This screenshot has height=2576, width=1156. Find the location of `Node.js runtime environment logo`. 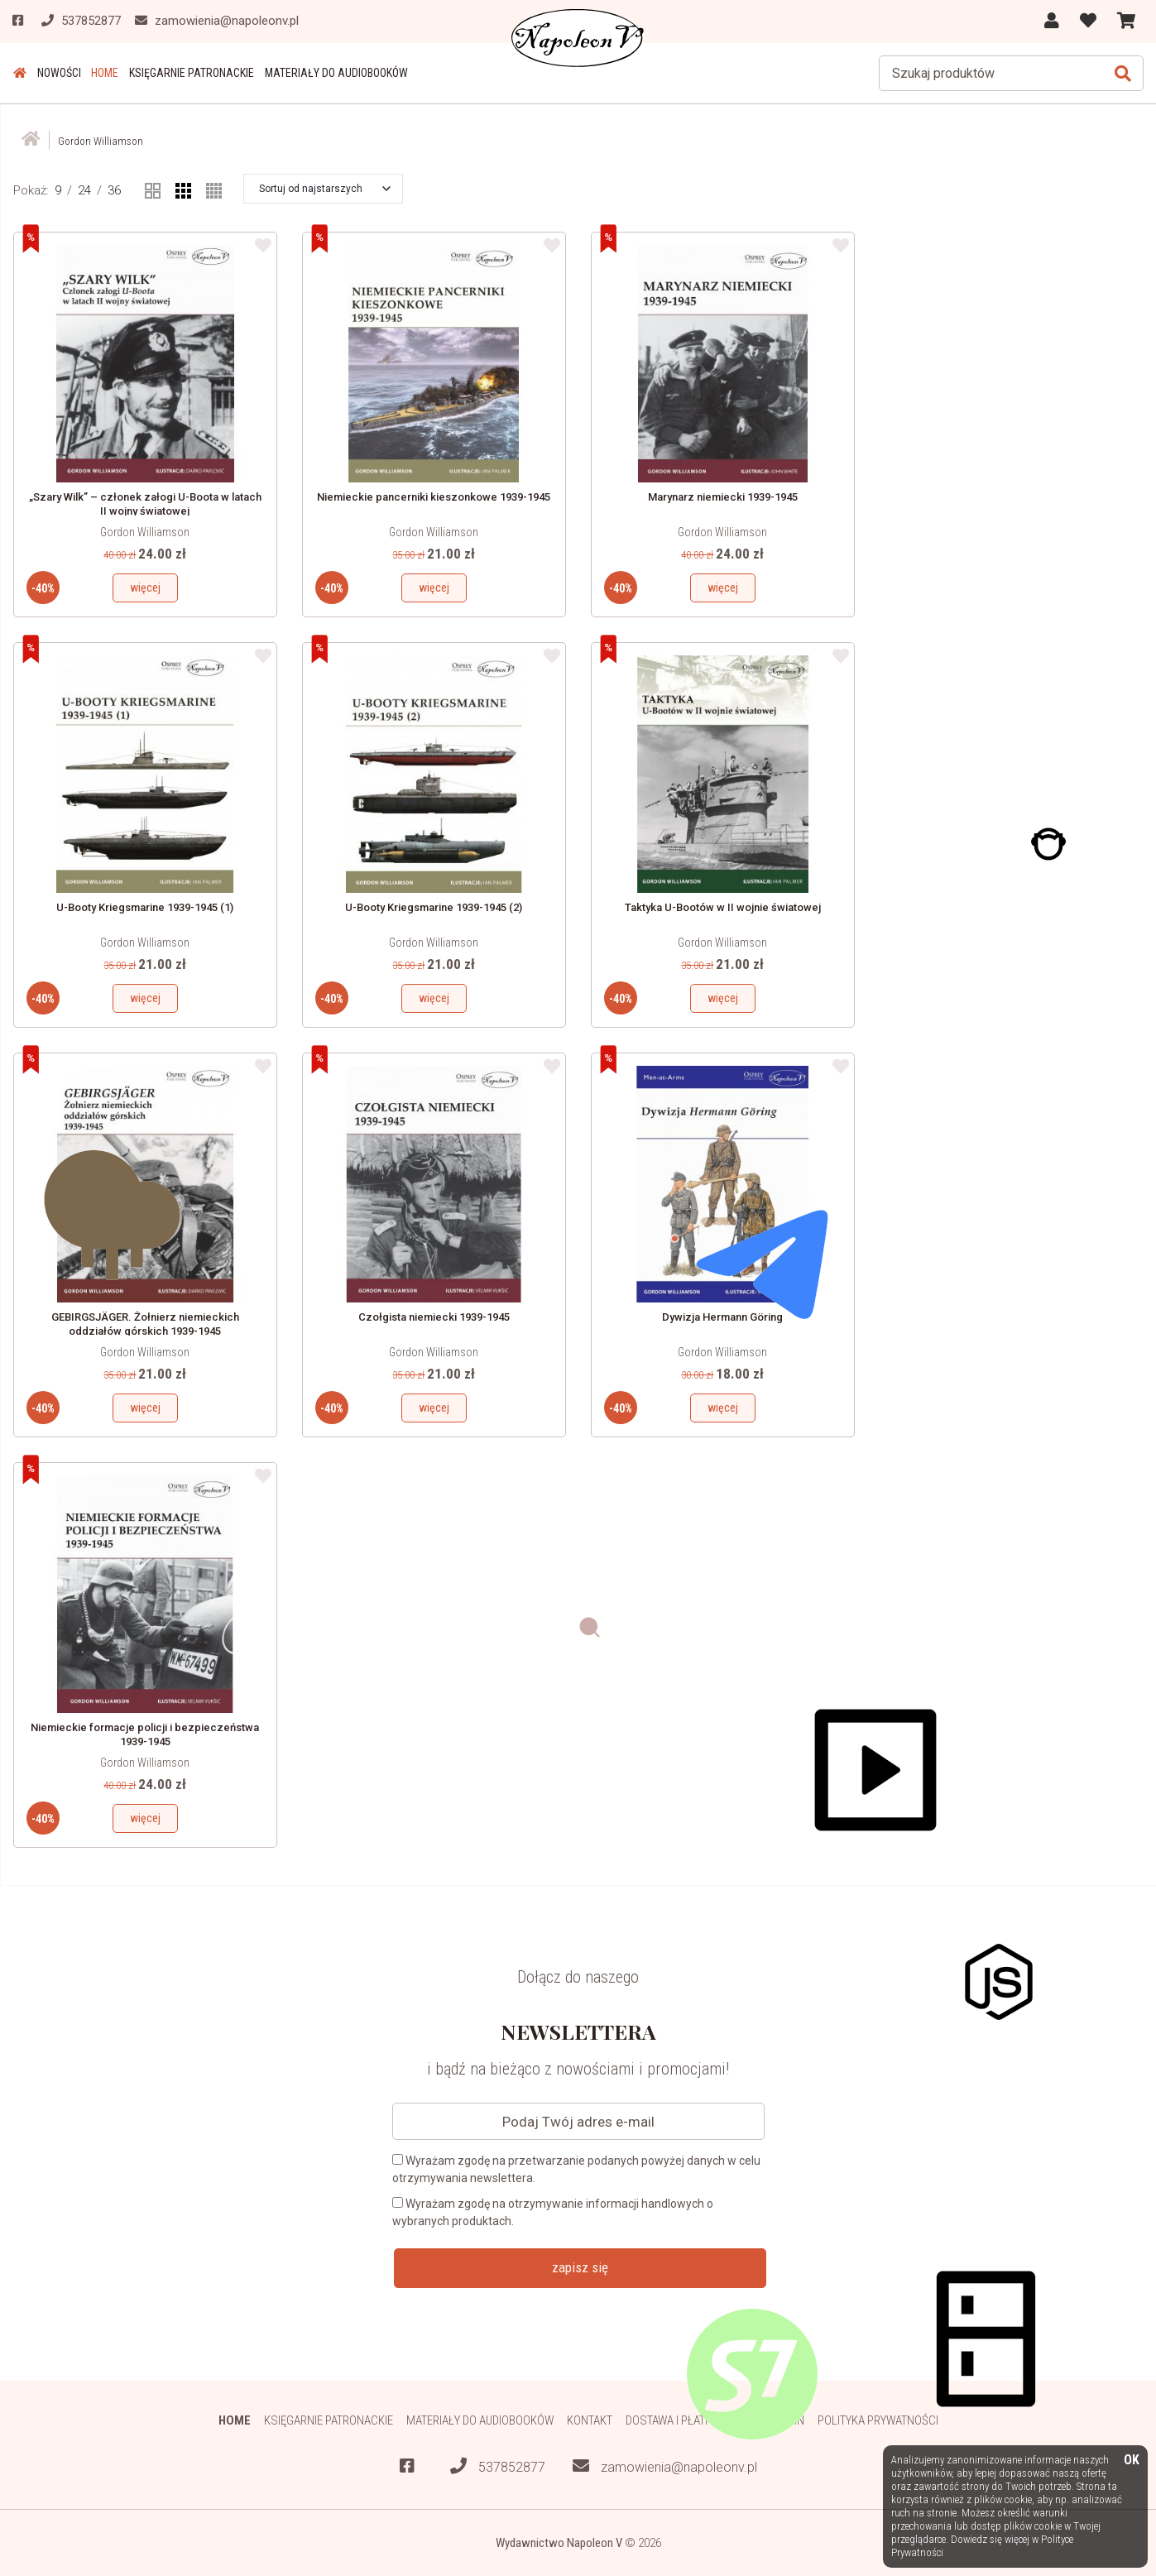

Node.js runtime environment logo is located at coordinates (999, 1982).